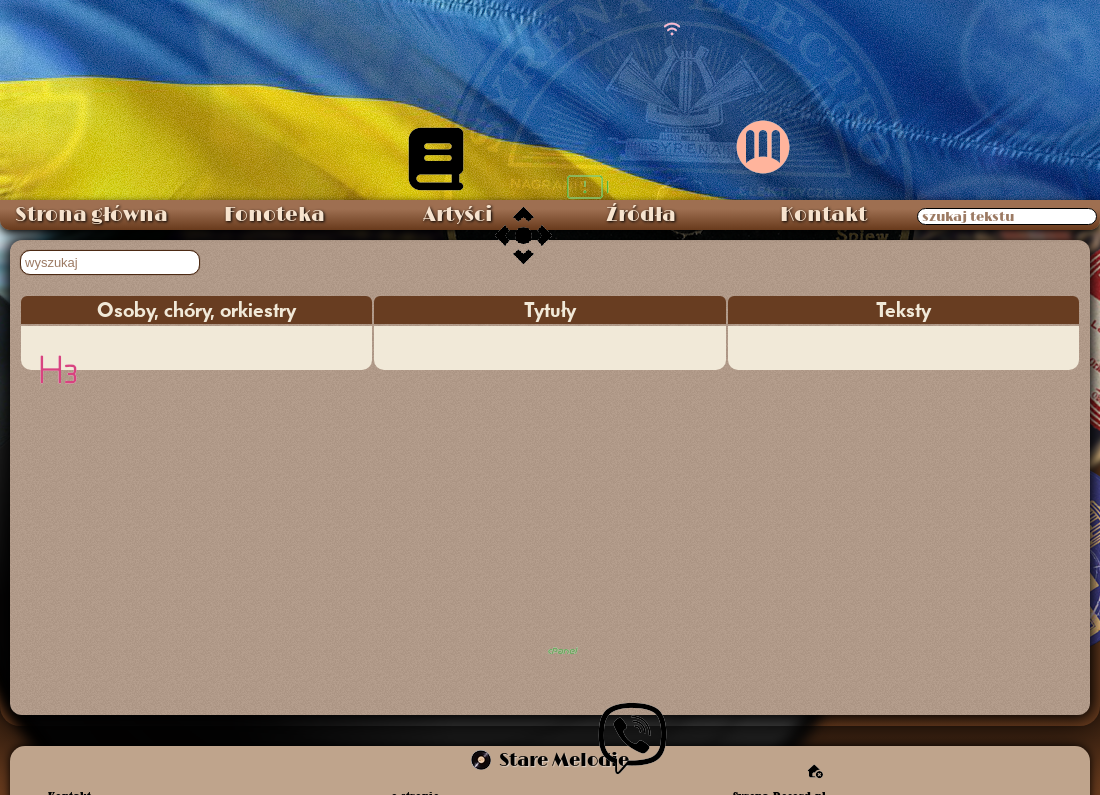 The height and width of the screenshot is (795, 1100). What do you see at coordinates (587, 187) in the screenshot?
I see `indicates low battery warning` at bounding box center [587, 187].